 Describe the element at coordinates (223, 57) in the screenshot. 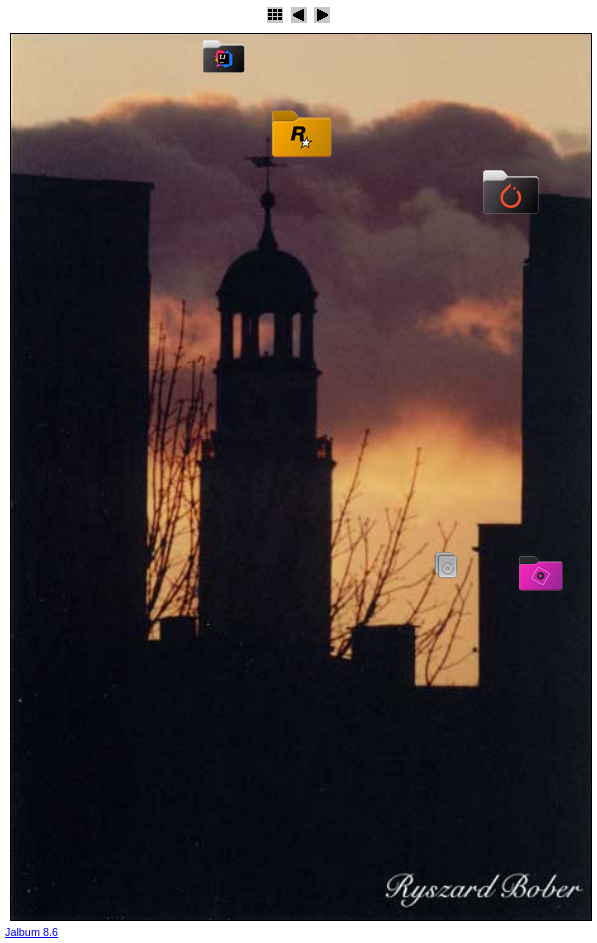

I see `open folder containing IntelliJ IDEA projects` at that location.